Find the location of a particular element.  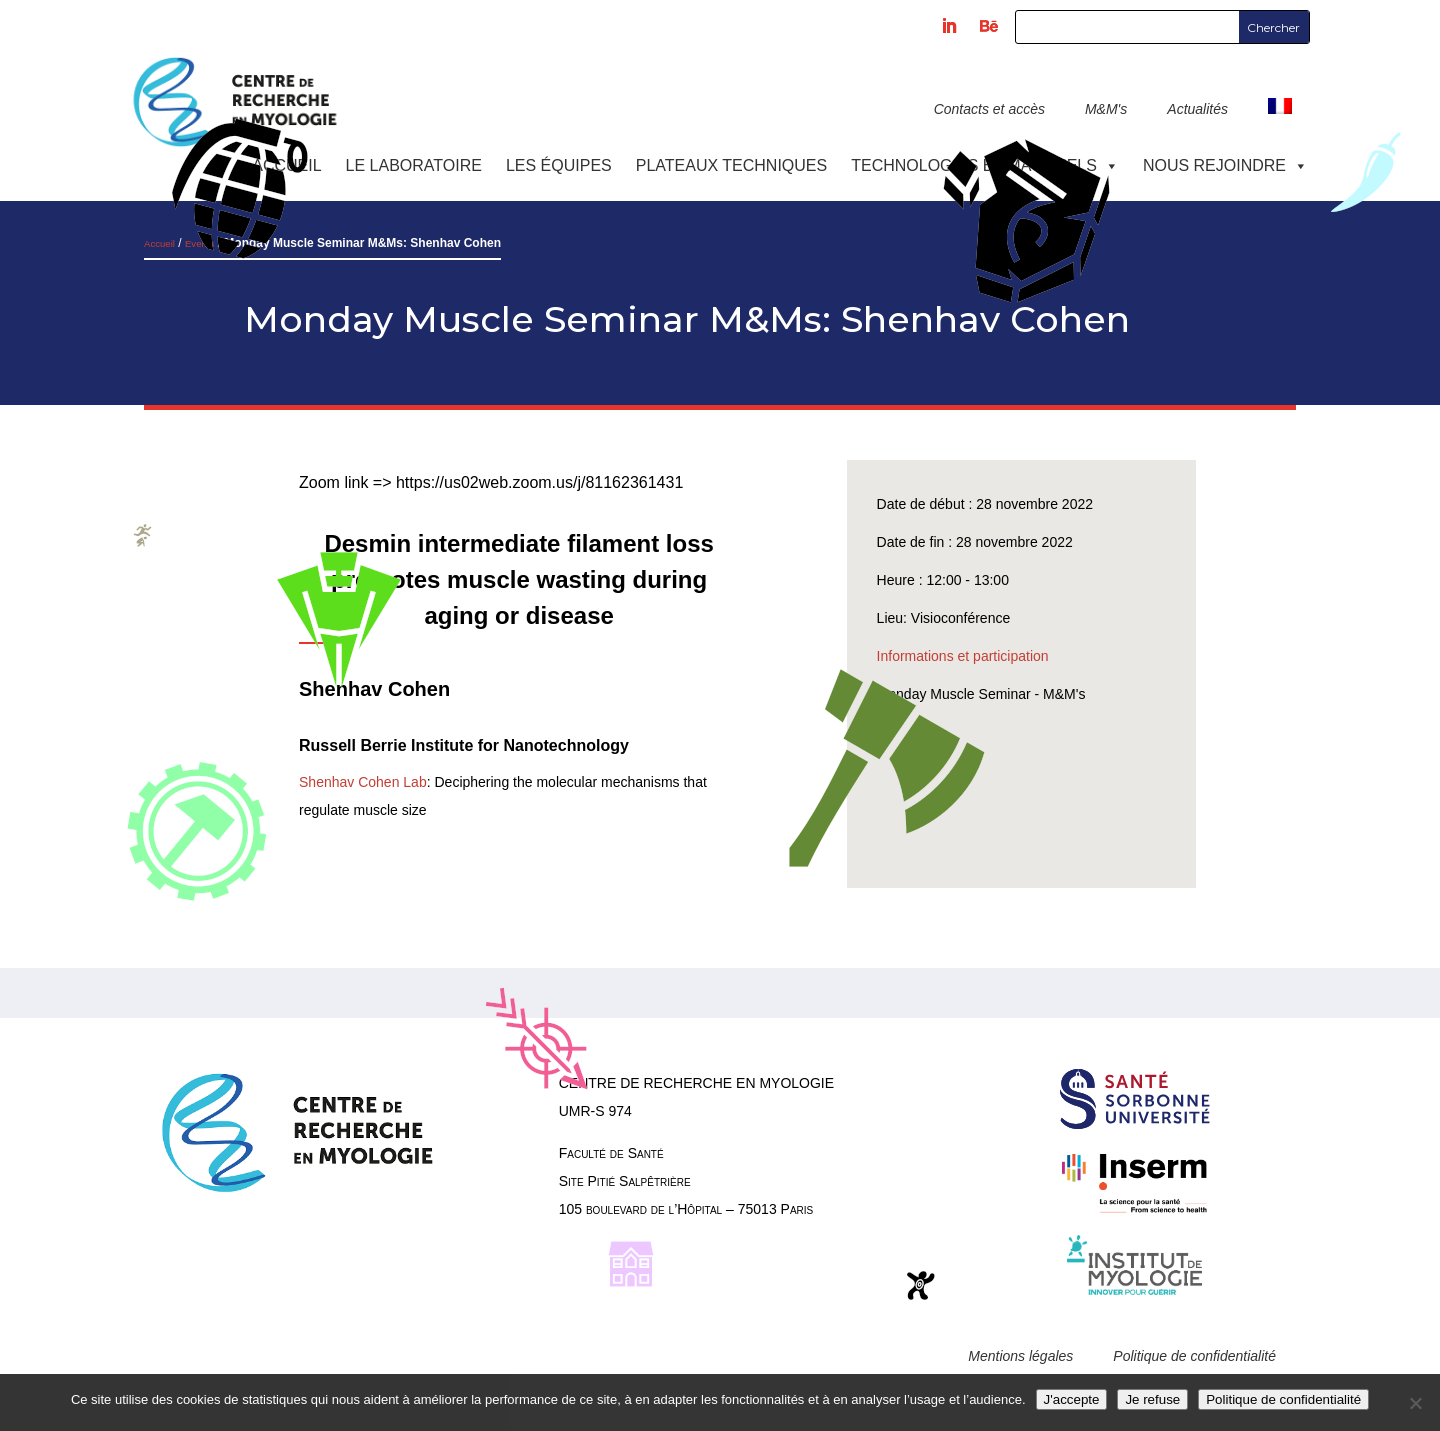

play leapfrog mini-game is located at coordinates (142, 535).